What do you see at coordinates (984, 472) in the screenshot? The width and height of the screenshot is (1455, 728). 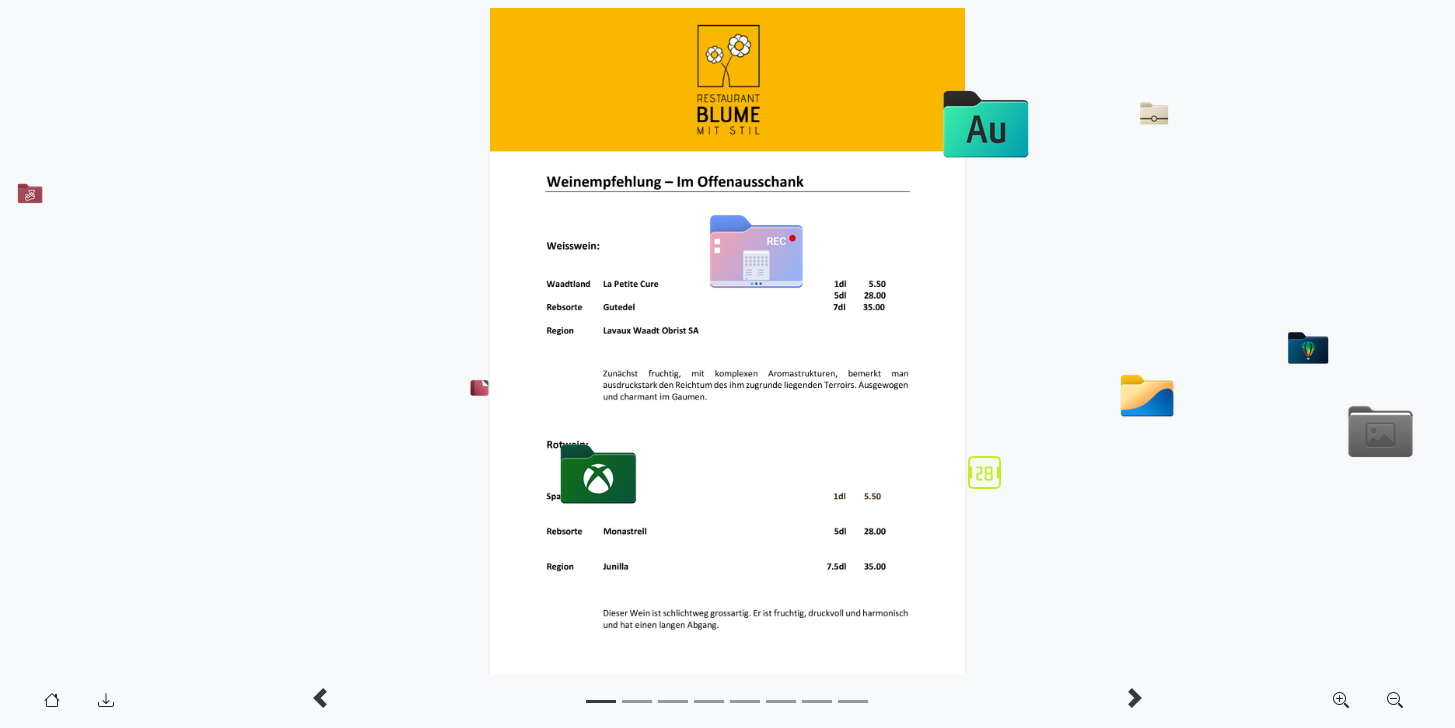 I see `open the calendar app` at bounding box center [984, 472].